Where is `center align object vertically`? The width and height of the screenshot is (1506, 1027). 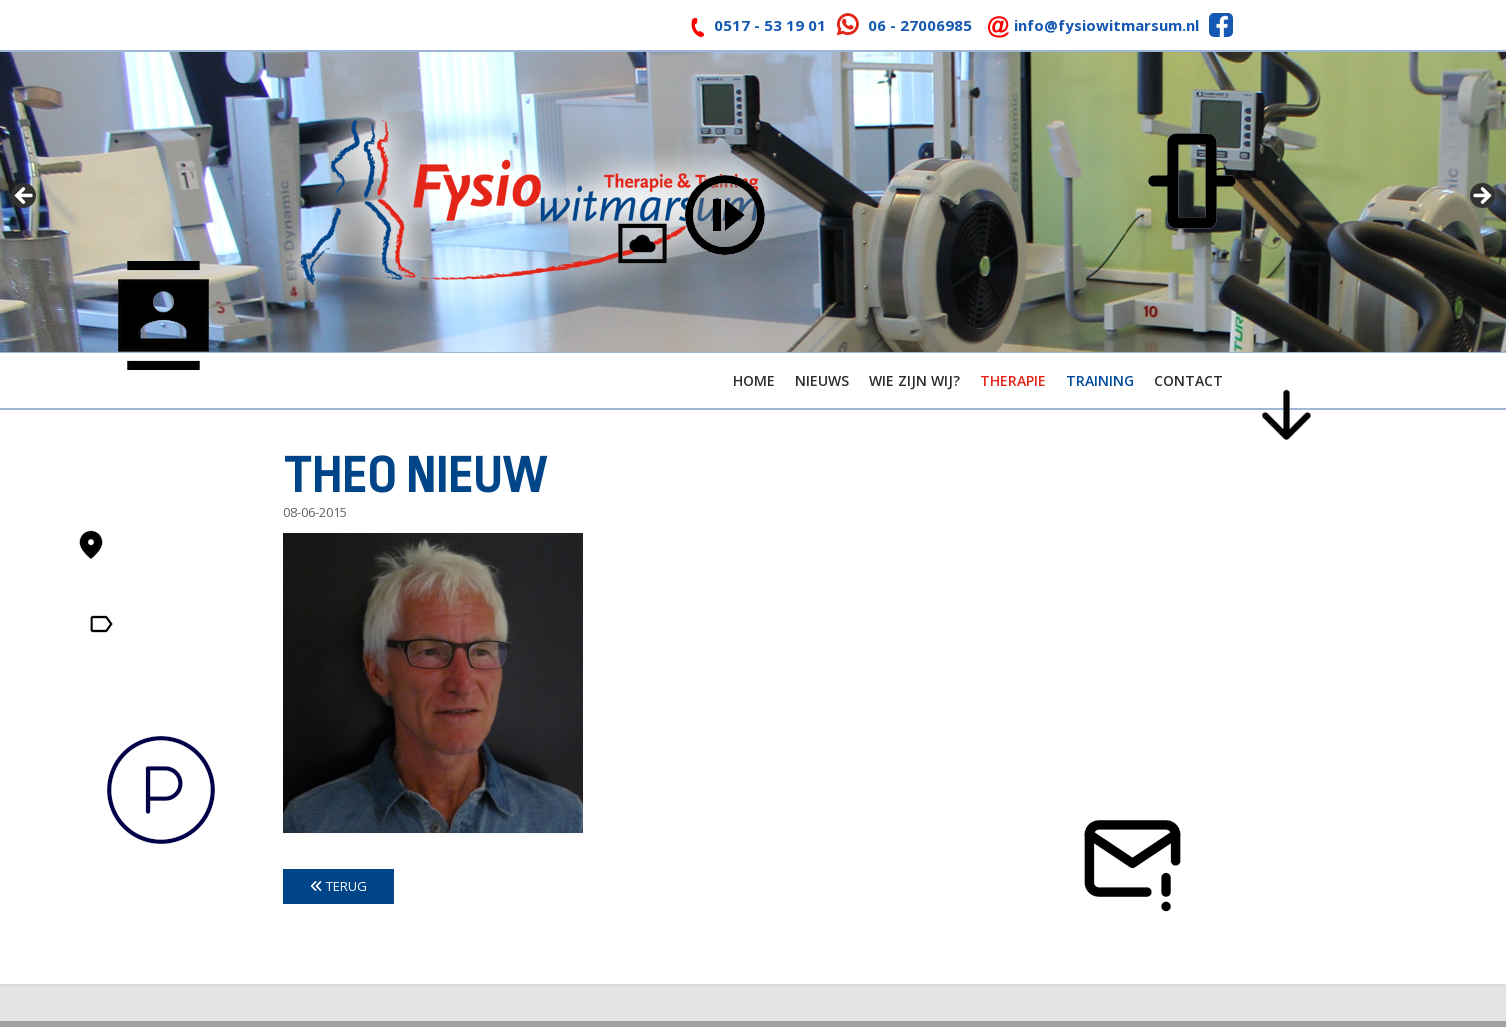 center align object vertically is located at coordinates (1192, 181).